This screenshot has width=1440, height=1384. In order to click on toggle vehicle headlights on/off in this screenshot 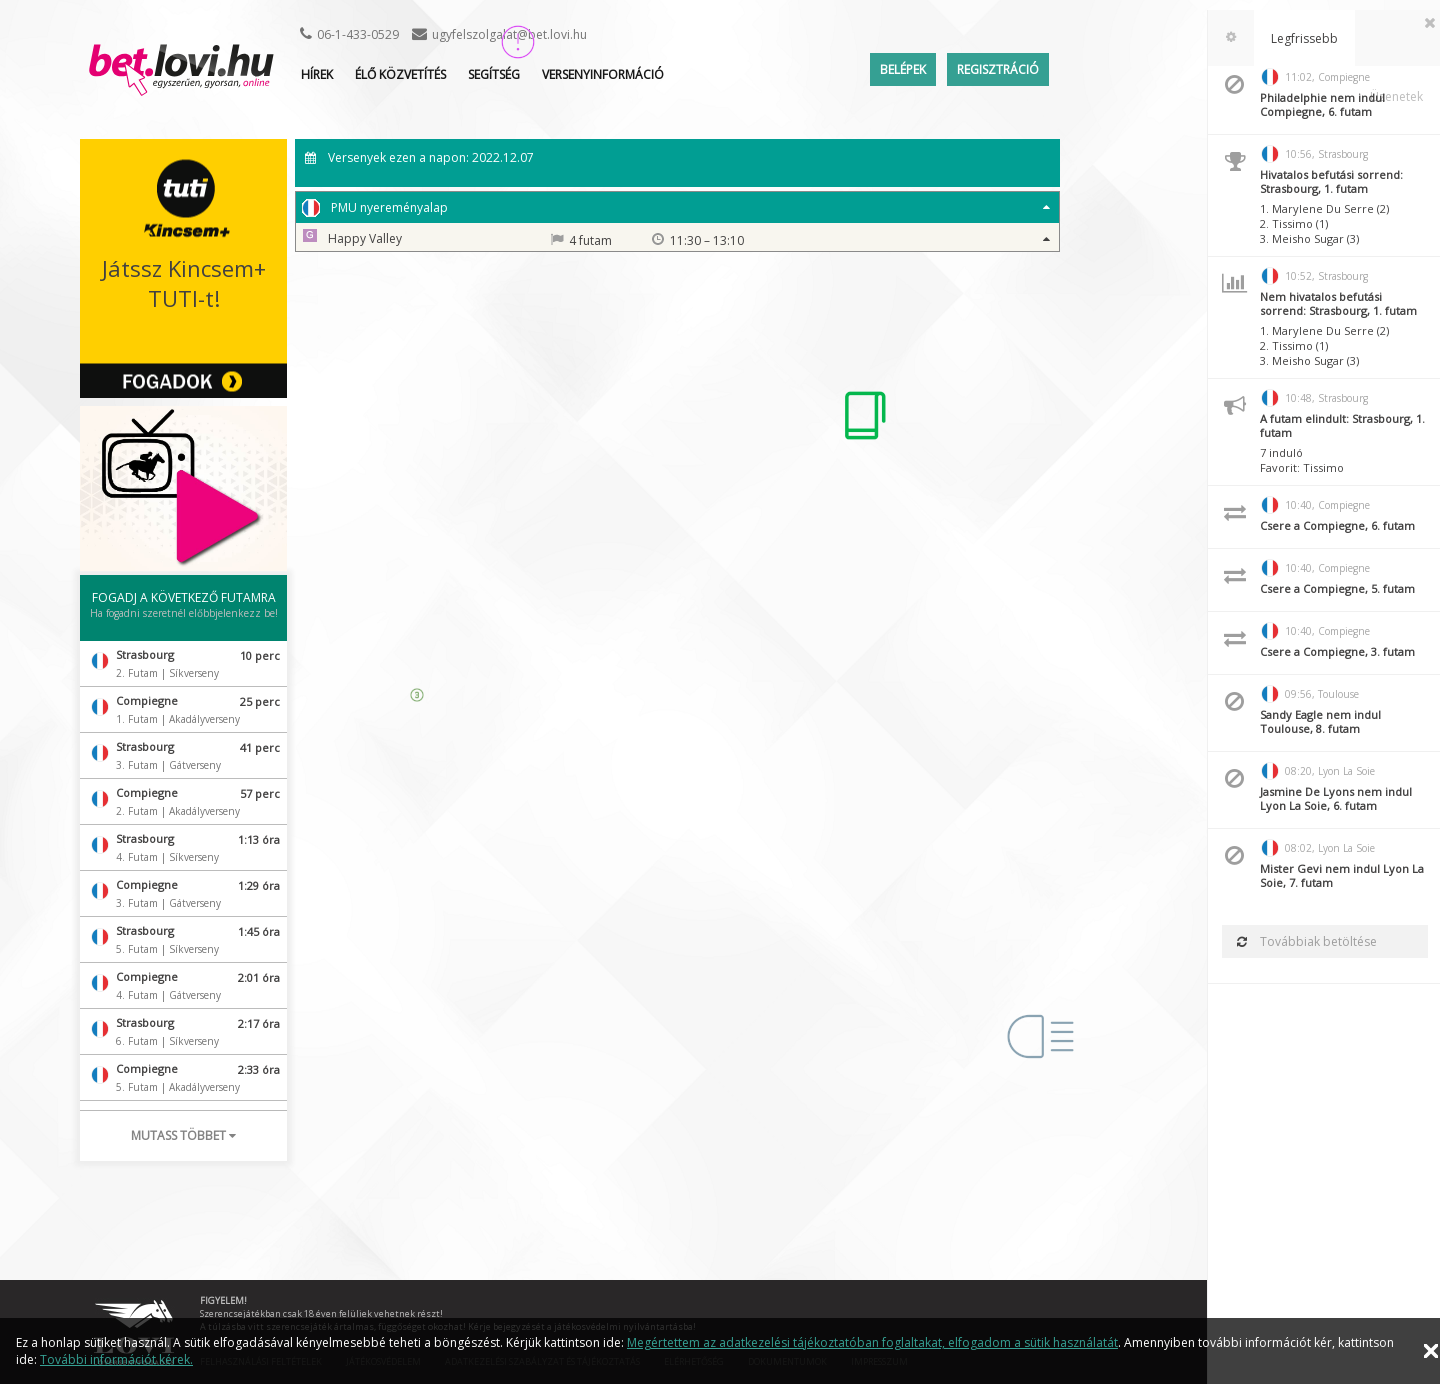, I will do `click(1040, 1036)`.